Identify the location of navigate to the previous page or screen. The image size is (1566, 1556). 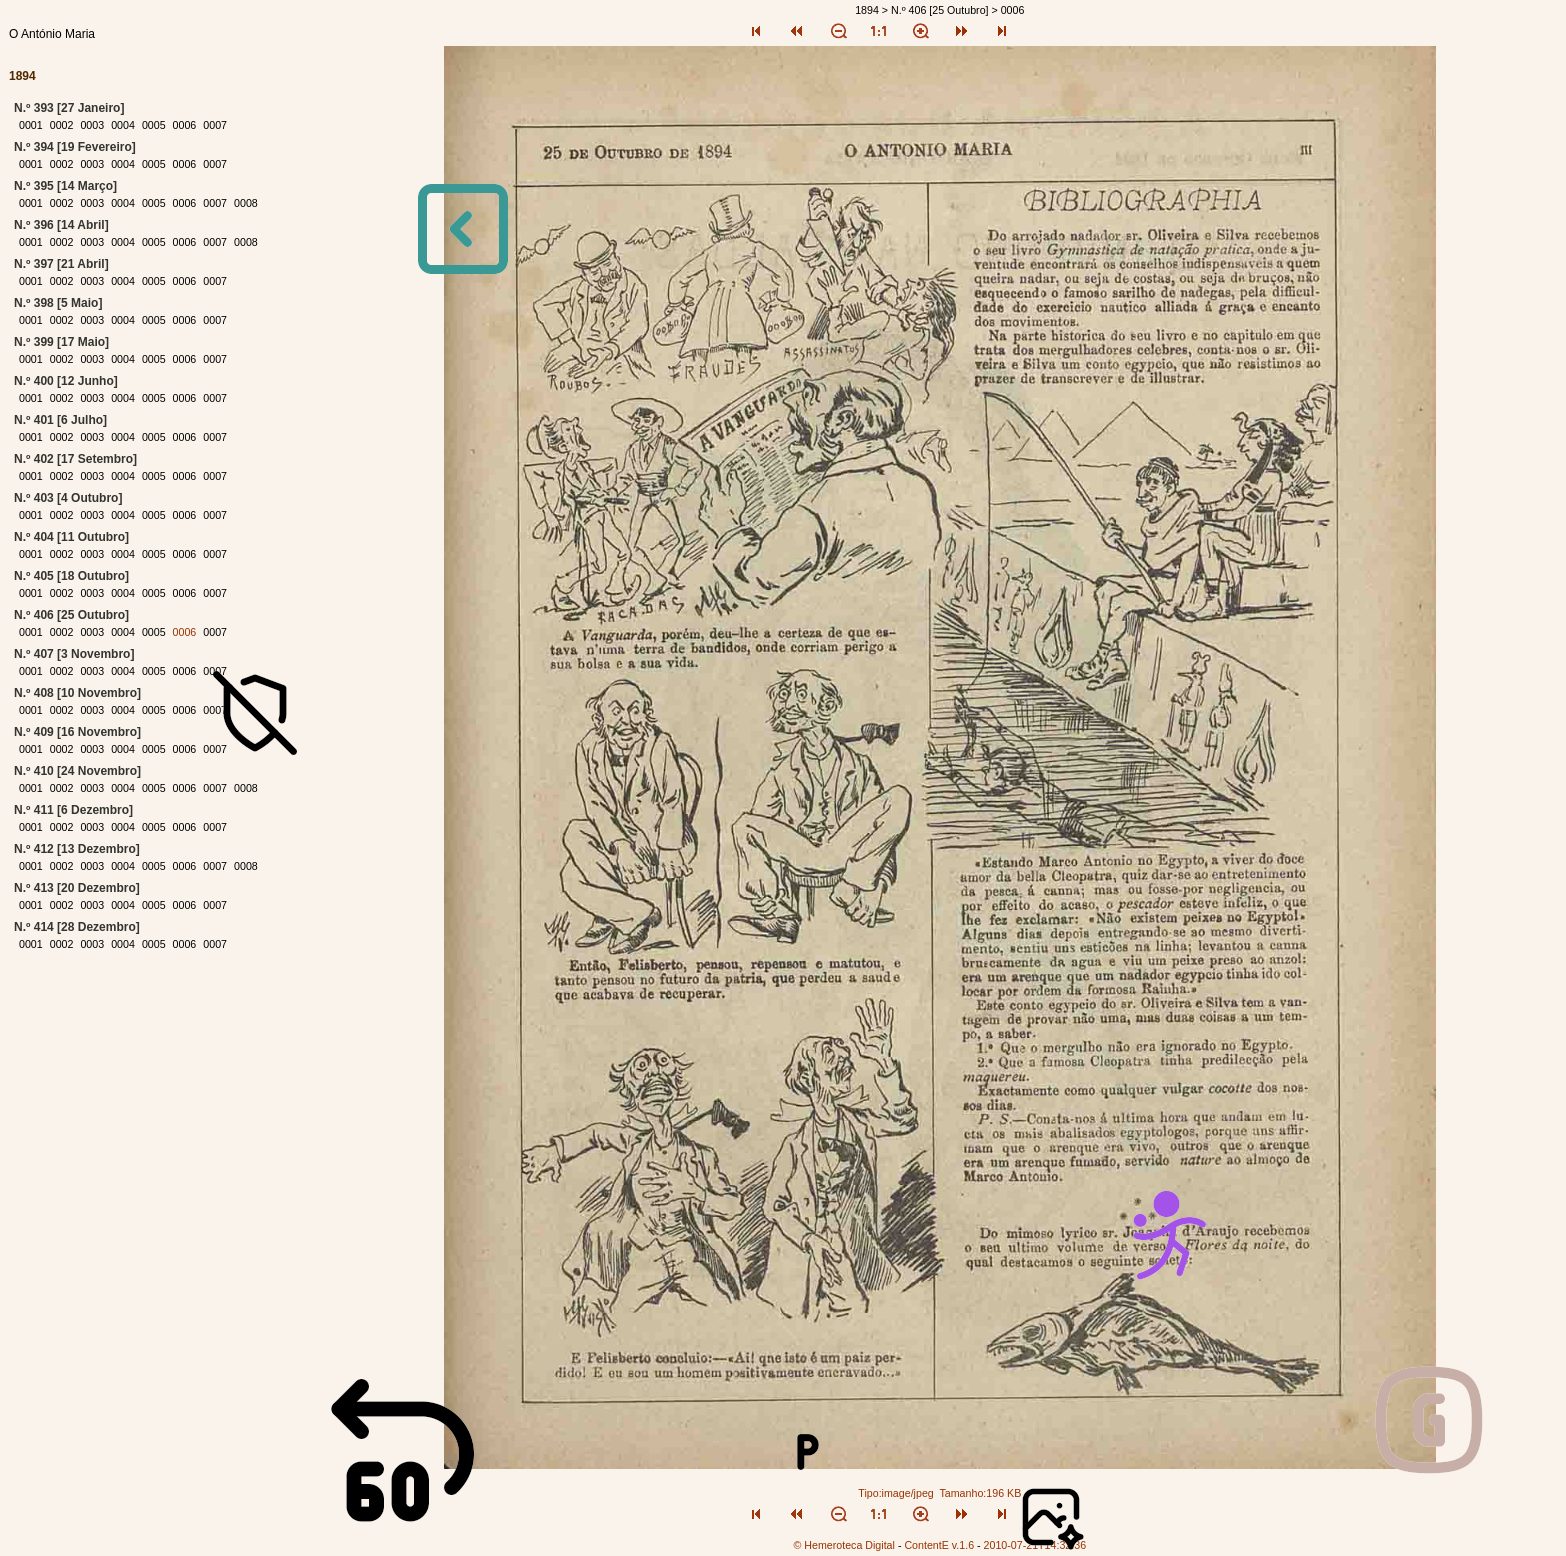
(463, 229).